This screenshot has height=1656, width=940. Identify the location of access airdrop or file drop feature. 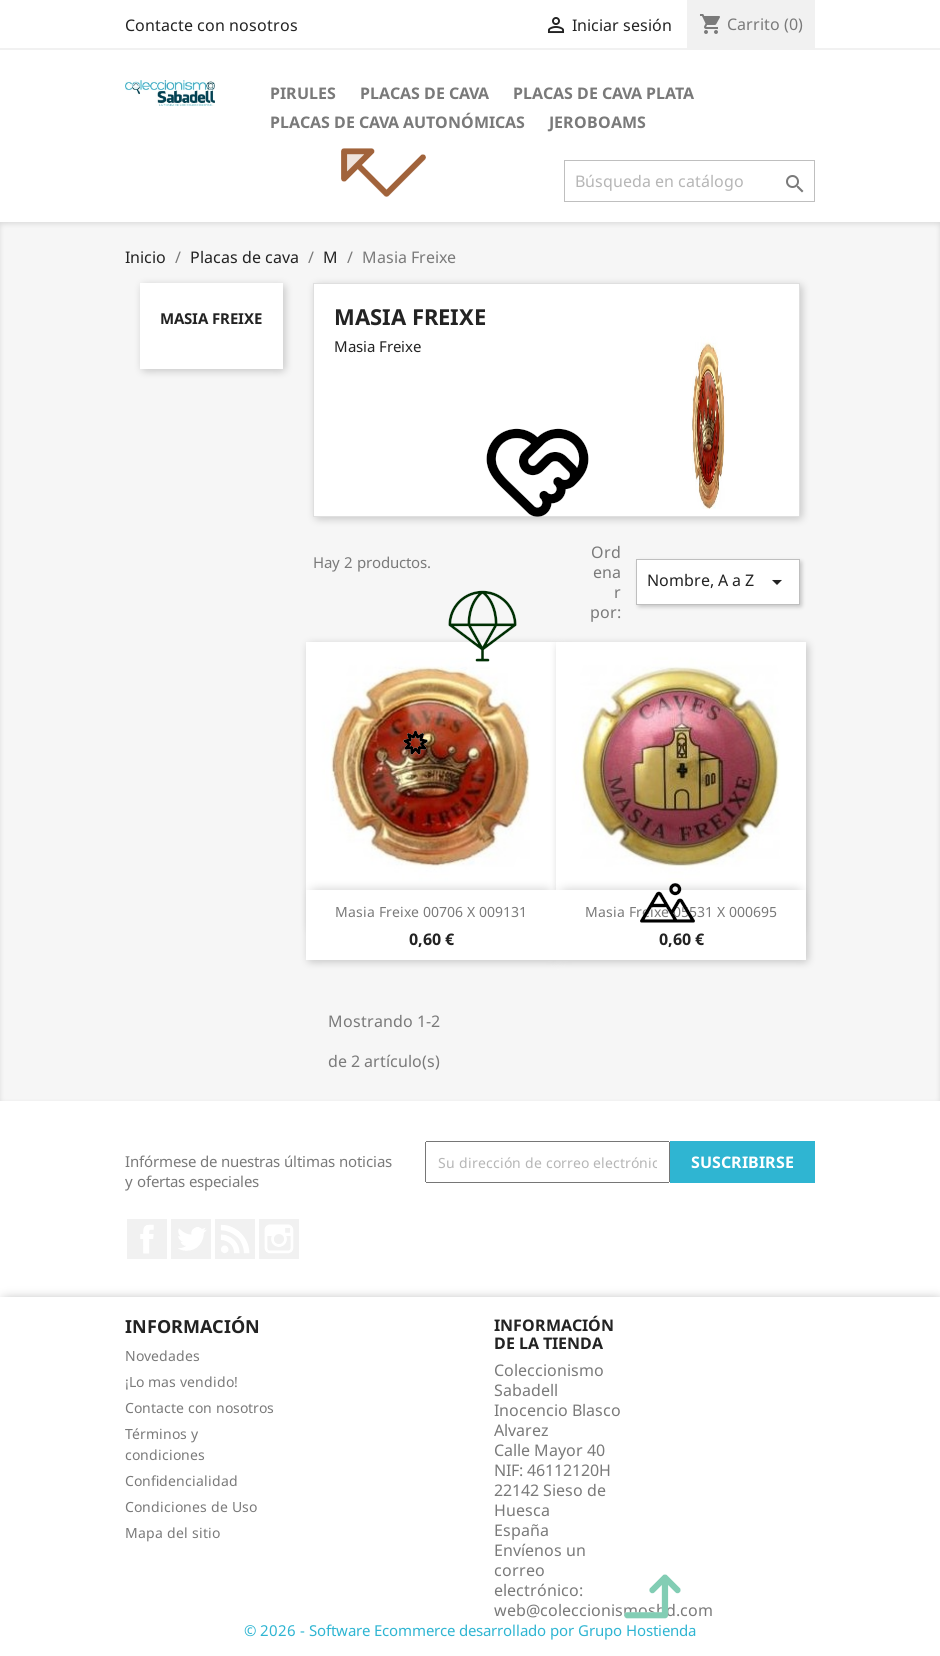
(482, 627).